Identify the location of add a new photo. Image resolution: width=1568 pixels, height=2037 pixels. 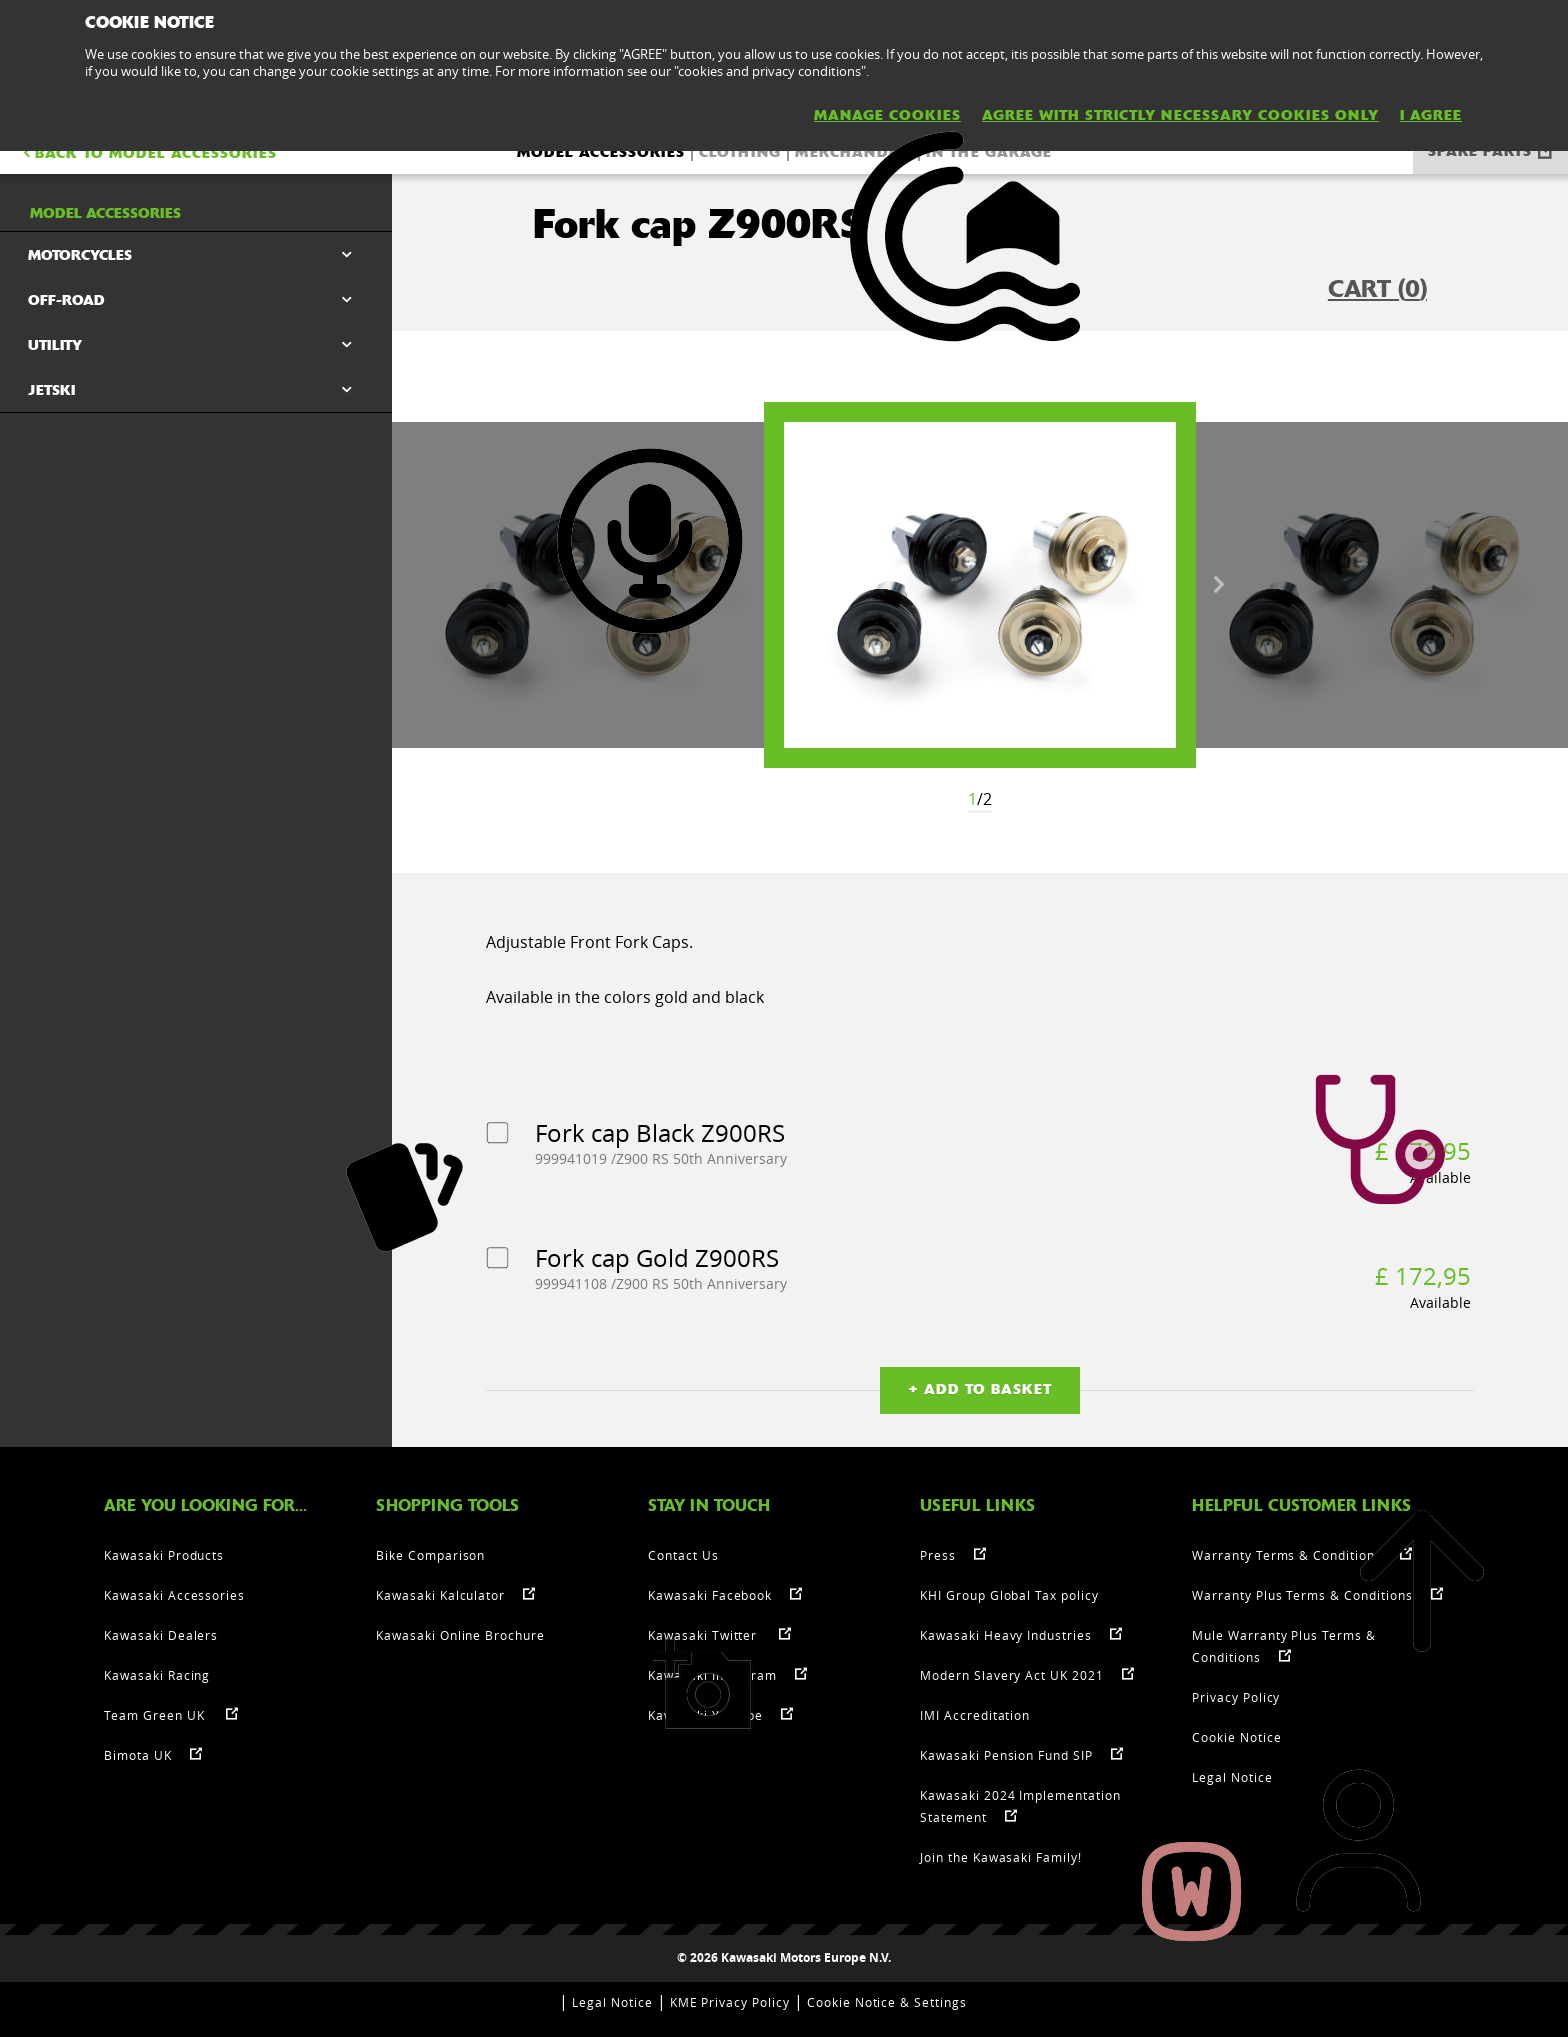
(704, 1686).